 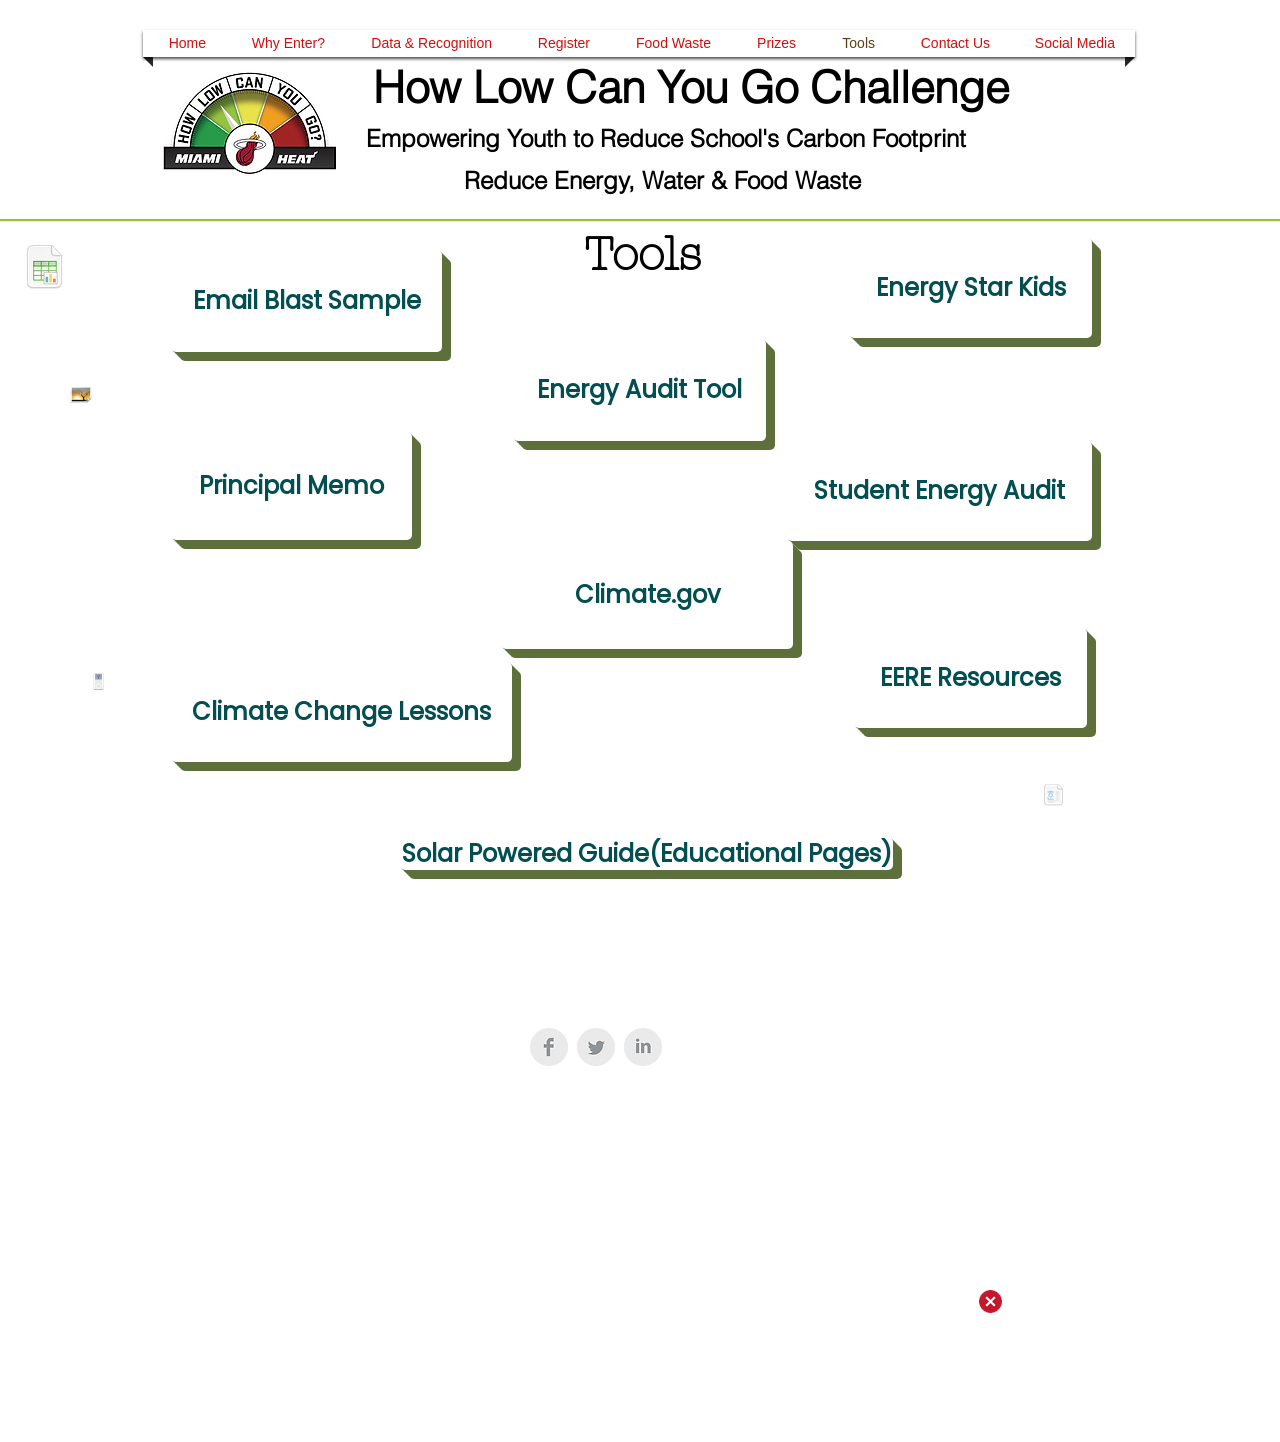 What do you see at coordinates (1053, 794) in the screenshot?
I see `open a Hangul Word Processor (.hwp) document` at bounding box center [1053, 794].